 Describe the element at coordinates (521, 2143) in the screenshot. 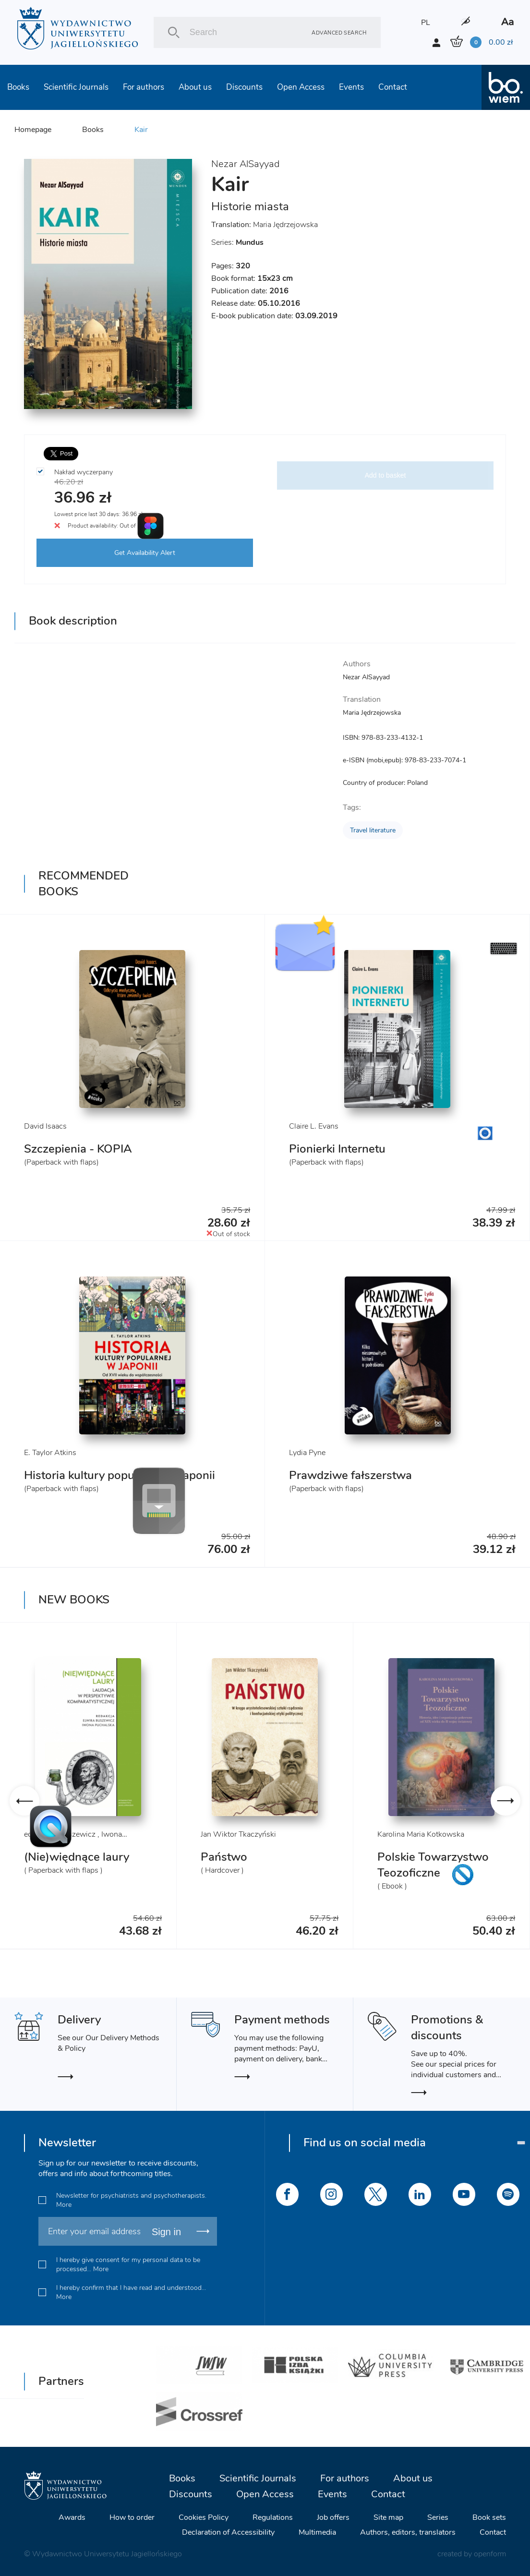

I see `connect a wireless bluetooth keyboard` at that location.